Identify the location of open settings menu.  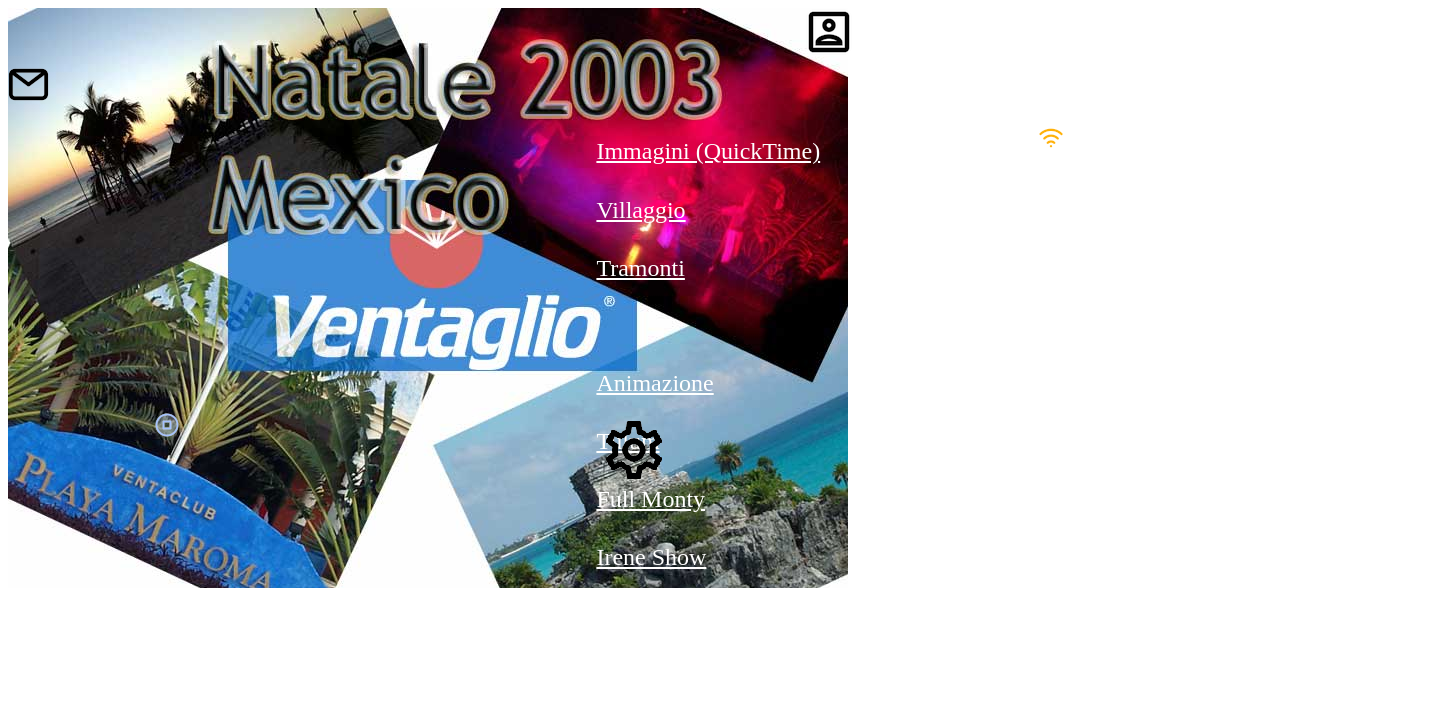
(634, 450).